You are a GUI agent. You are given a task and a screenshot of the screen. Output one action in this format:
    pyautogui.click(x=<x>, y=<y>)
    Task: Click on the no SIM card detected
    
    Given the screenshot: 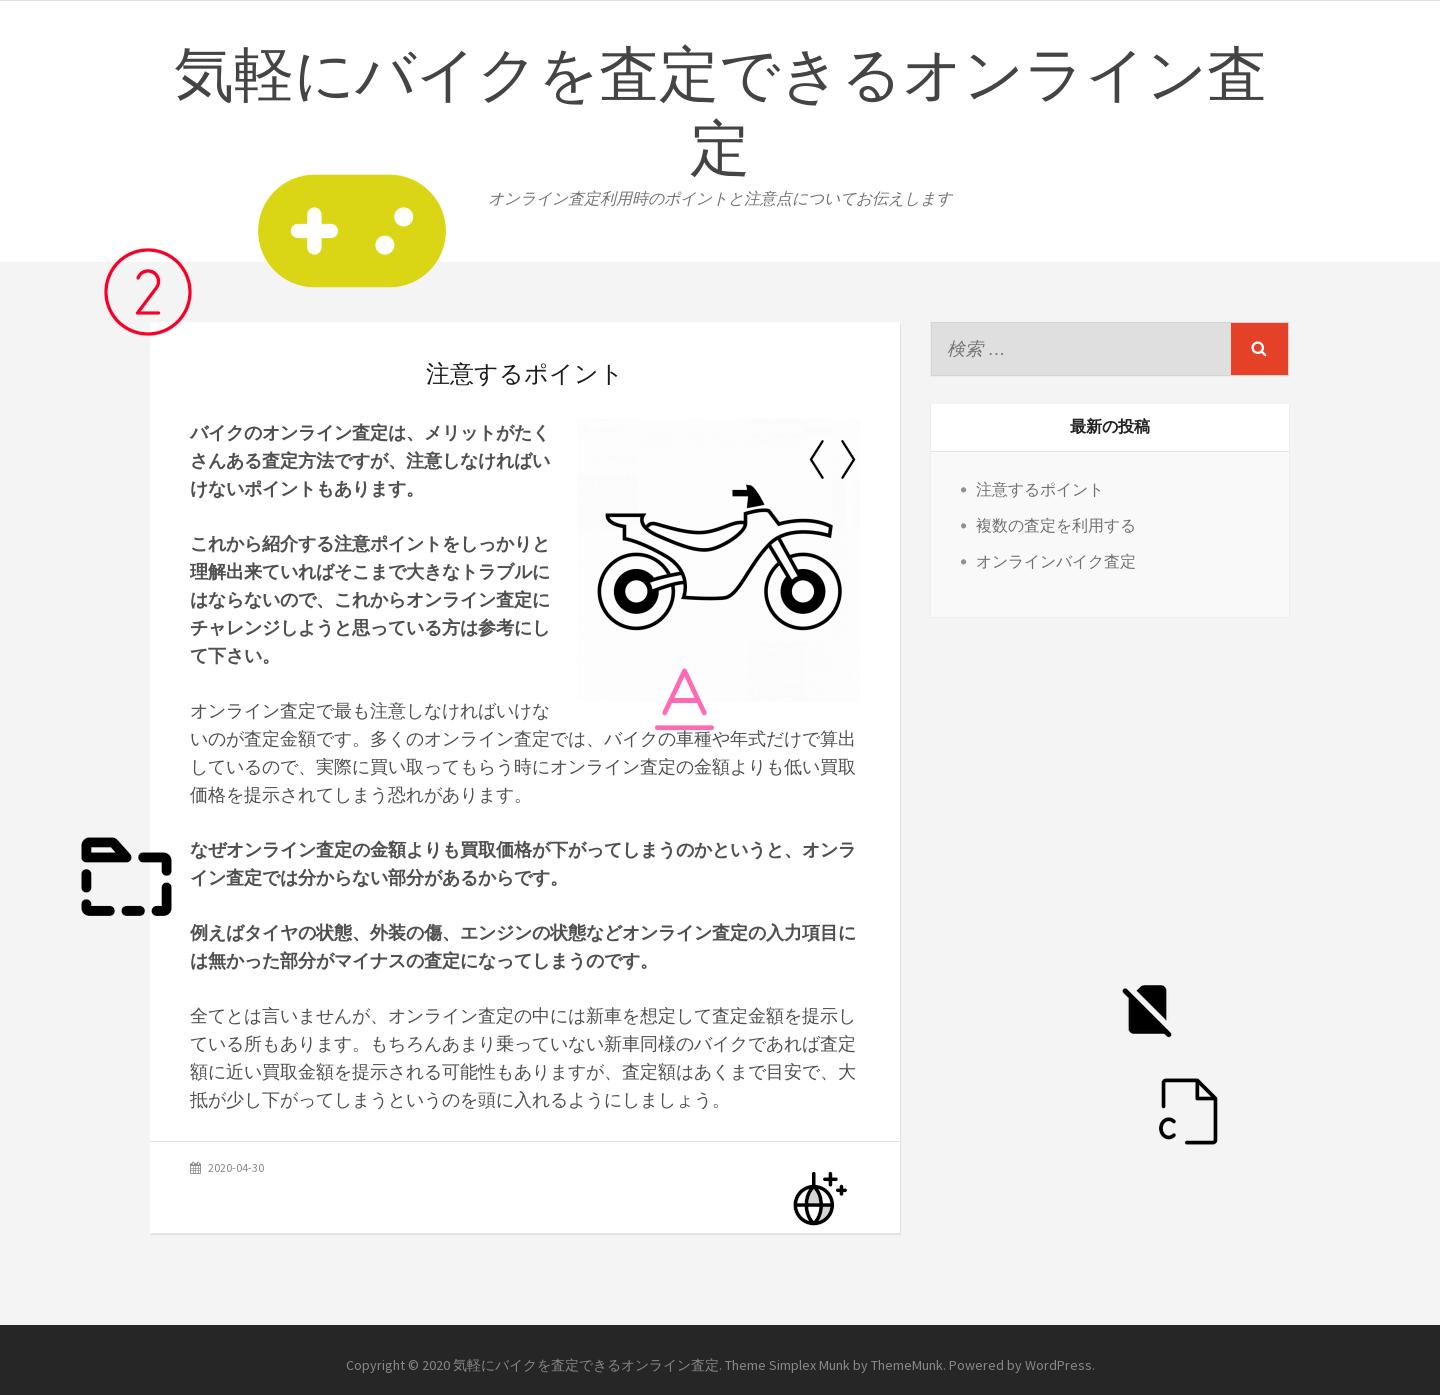 What is the action you would take?
    pyautogui.click(x=1147, y=1009)
    